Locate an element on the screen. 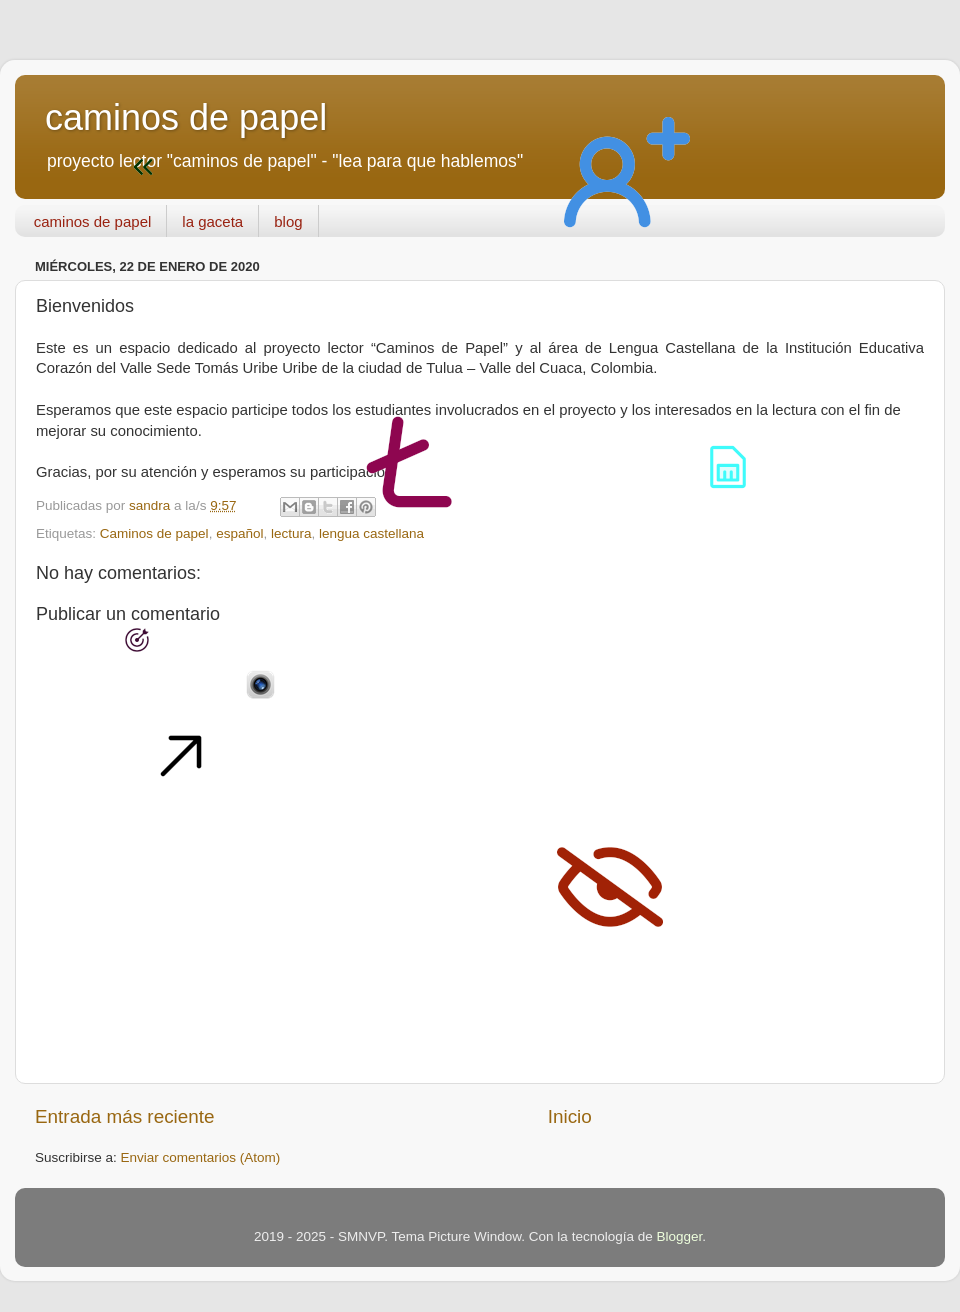 This screenshot has width=960, height=1312. view litecoin balance or wallet is located at coordinates (412, 462).